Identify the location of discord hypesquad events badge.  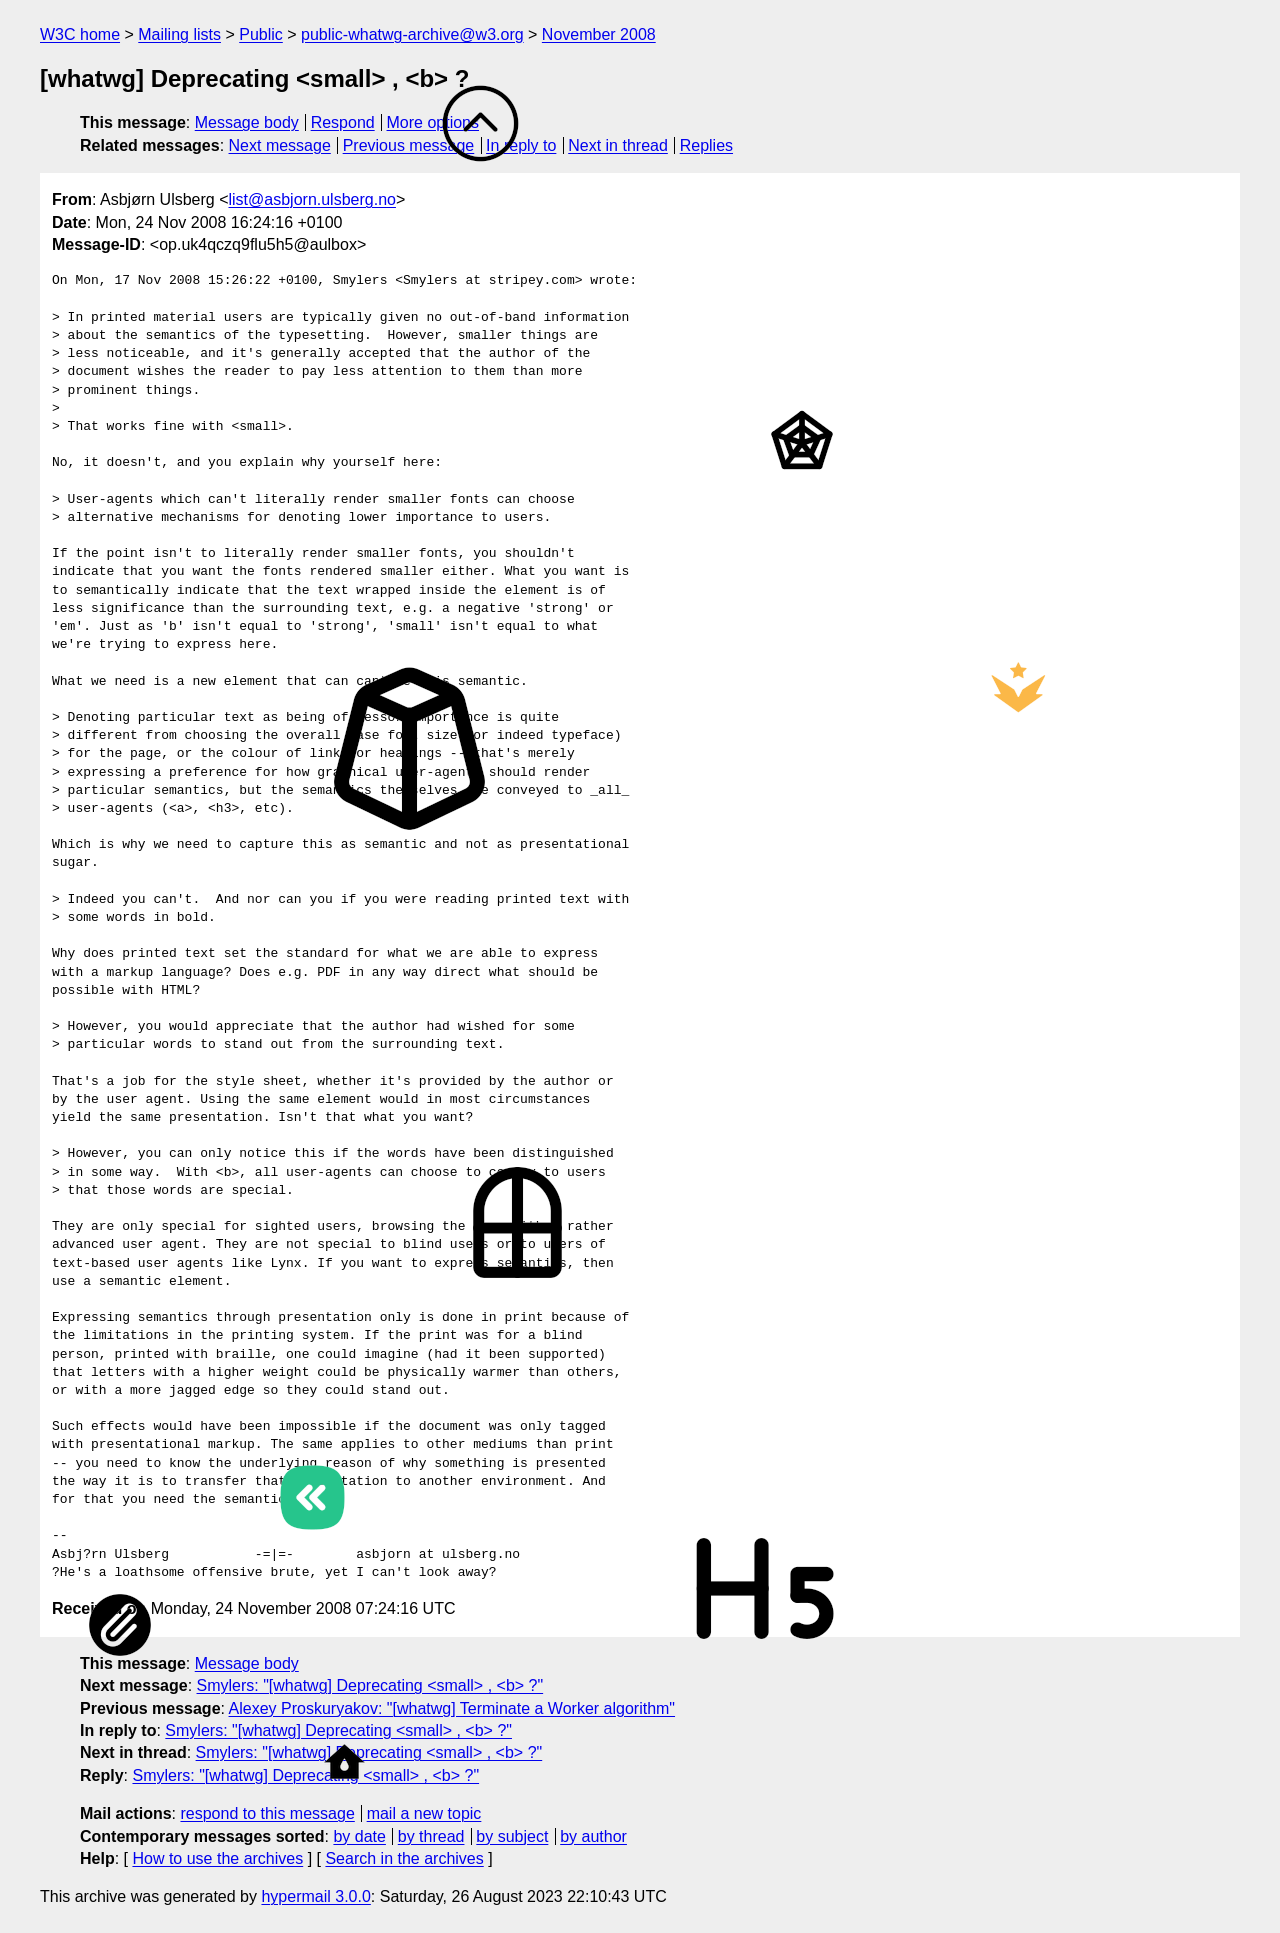
(1018, 687).